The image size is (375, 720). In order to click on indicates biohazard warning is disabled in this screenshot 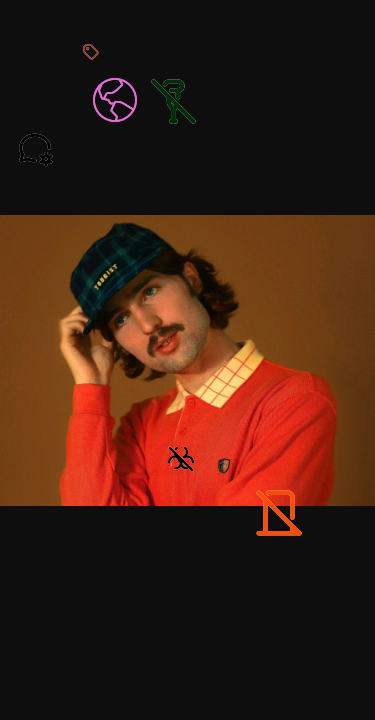, I will do `click(181, 459)`.